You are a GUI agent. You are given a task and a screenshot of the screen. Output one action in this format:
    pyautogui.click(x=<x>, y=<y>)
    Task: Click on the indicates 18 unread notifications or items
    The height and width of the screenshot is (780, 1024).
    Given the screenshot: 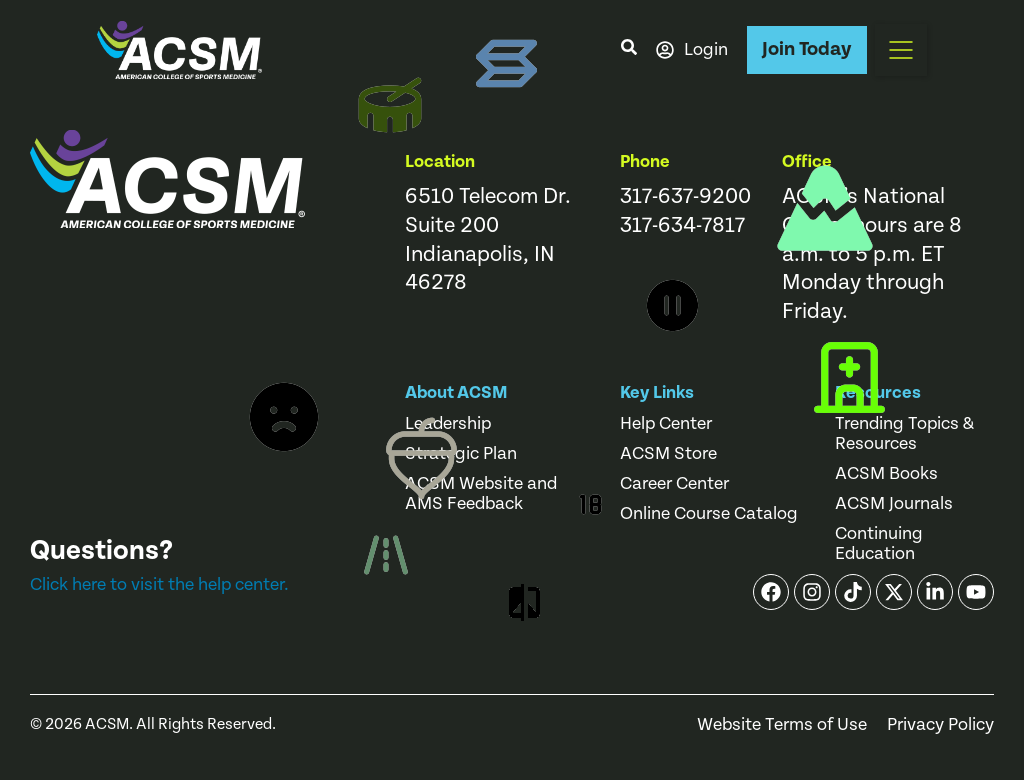 What is the action you would take?
    pyautogui.click(x=589, y=504)
    